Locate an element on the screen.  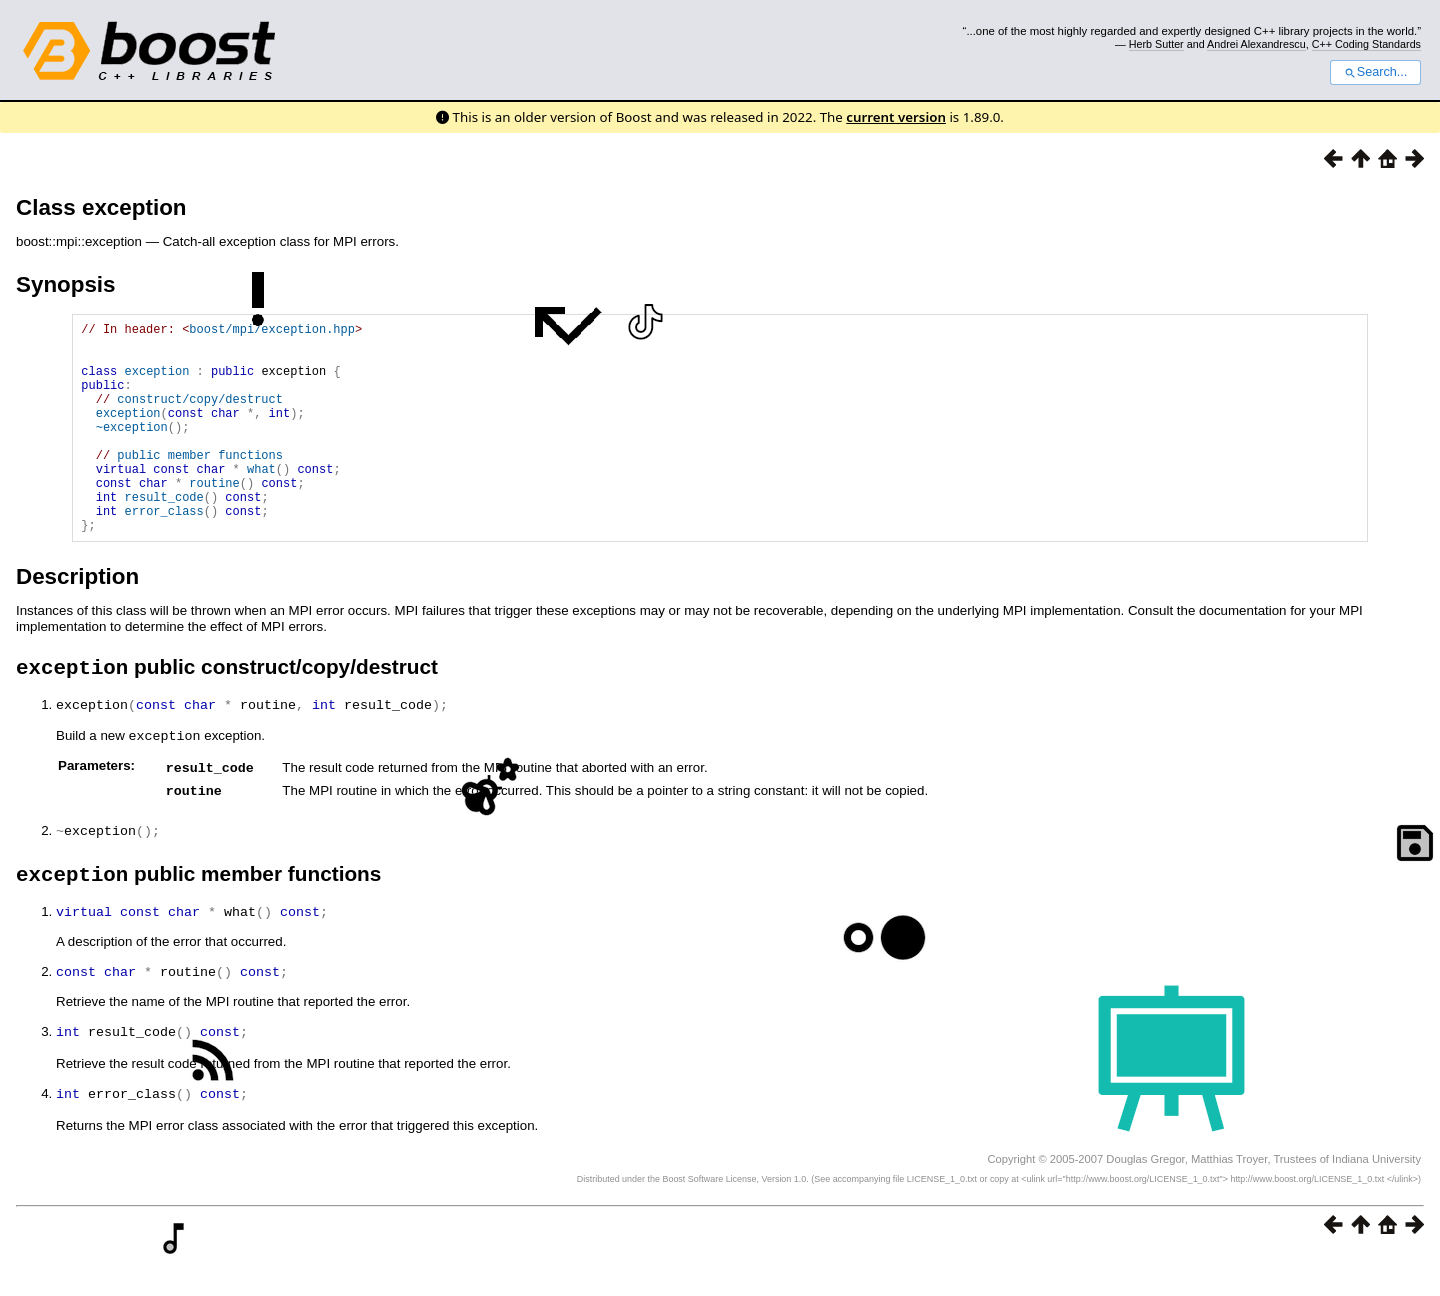
open the TikTok app is located at coordinates (645, 322).